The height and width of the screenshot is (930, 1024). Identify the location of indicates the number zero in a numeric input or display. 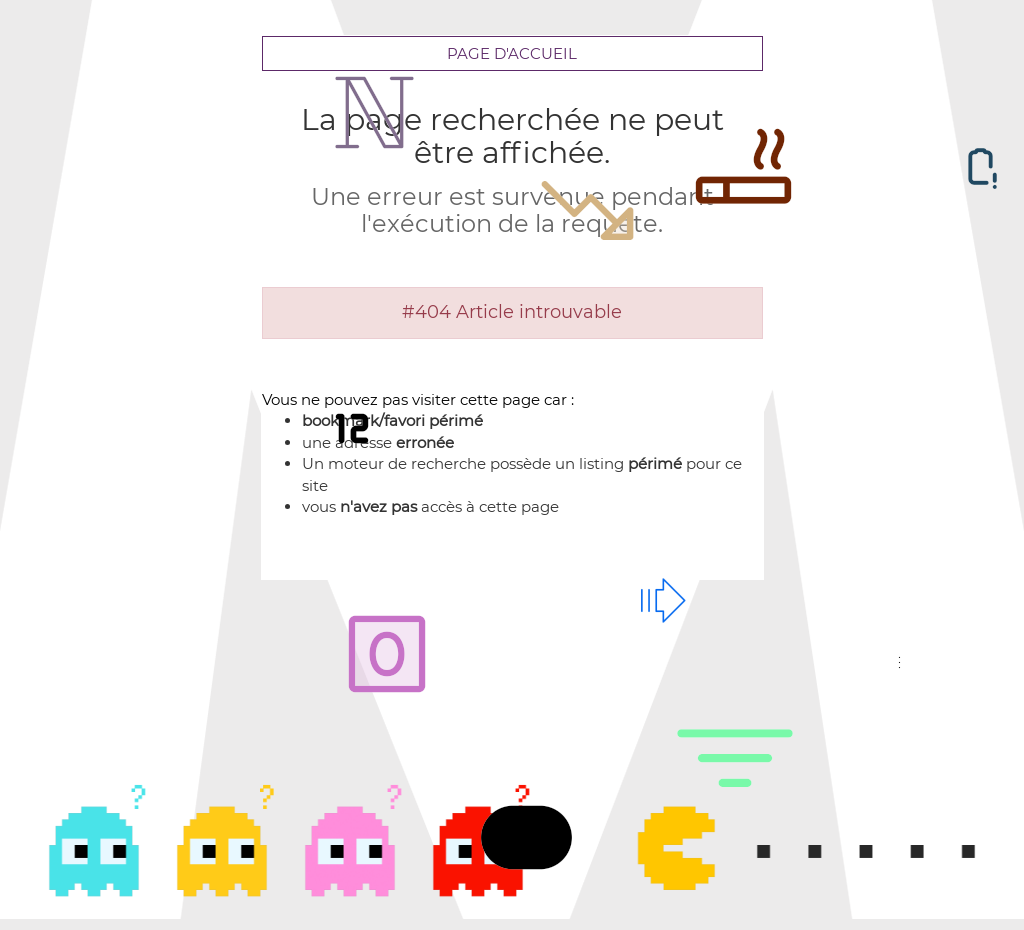
(387, 654).